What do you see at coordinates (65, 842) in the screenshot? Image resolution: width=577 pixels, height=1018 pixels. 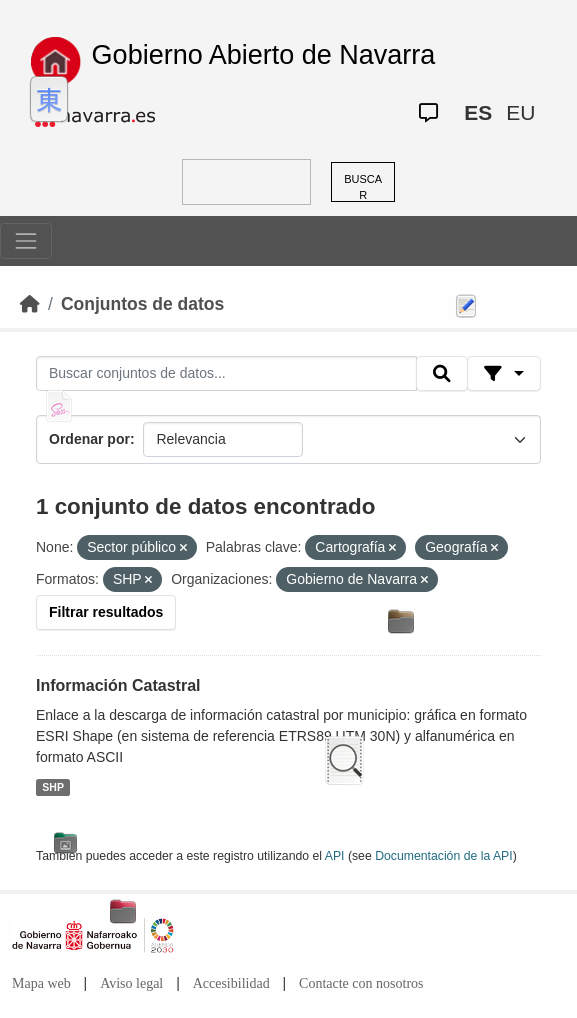 I see `open pictures folder` at bounding box center [65, 842].